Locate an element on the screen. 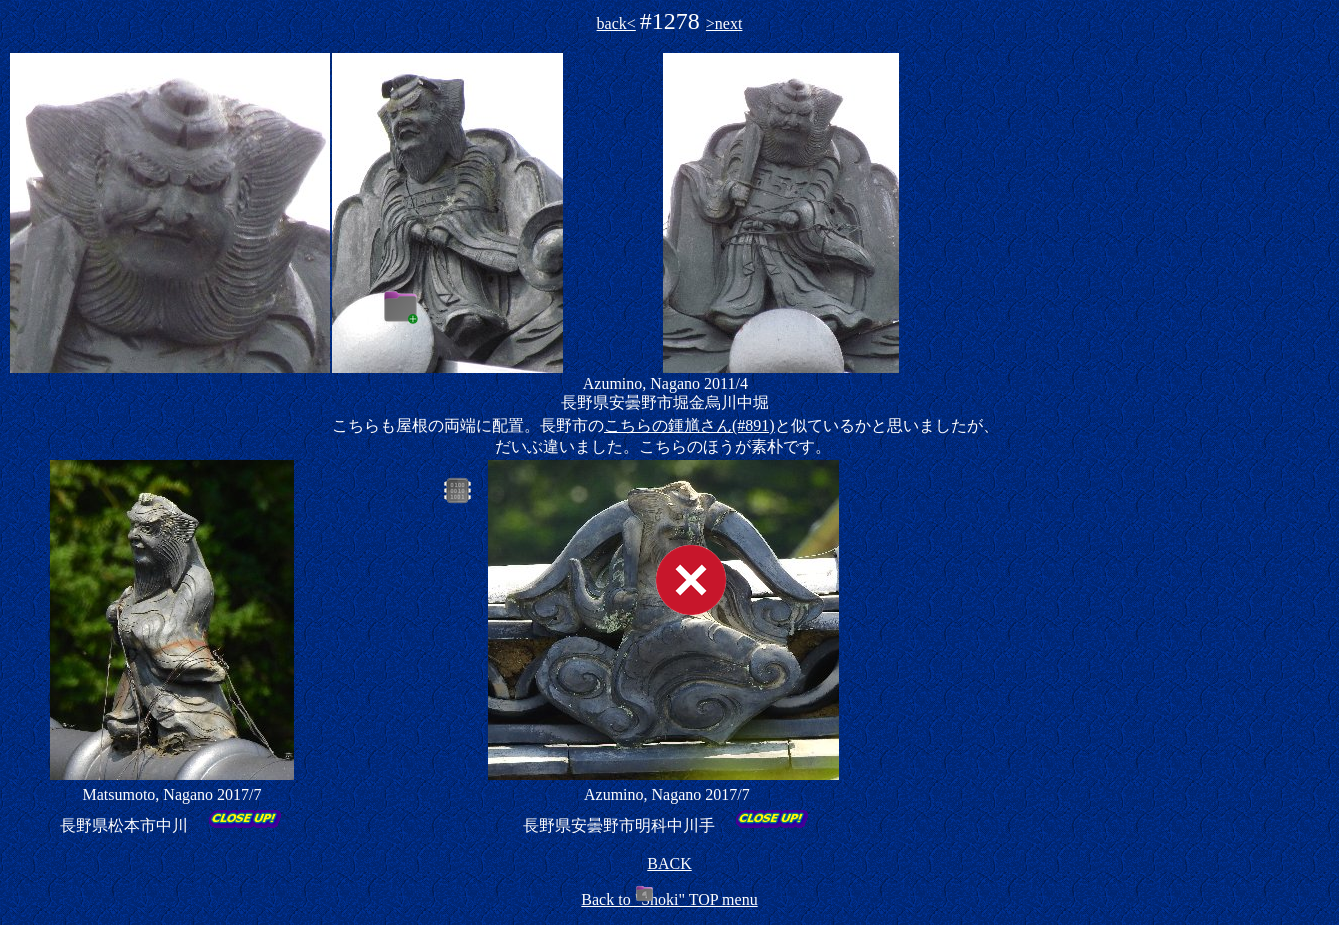 The width and height of the screenshot is (1339, 925). close the current window is located at coordinates (691, 580).